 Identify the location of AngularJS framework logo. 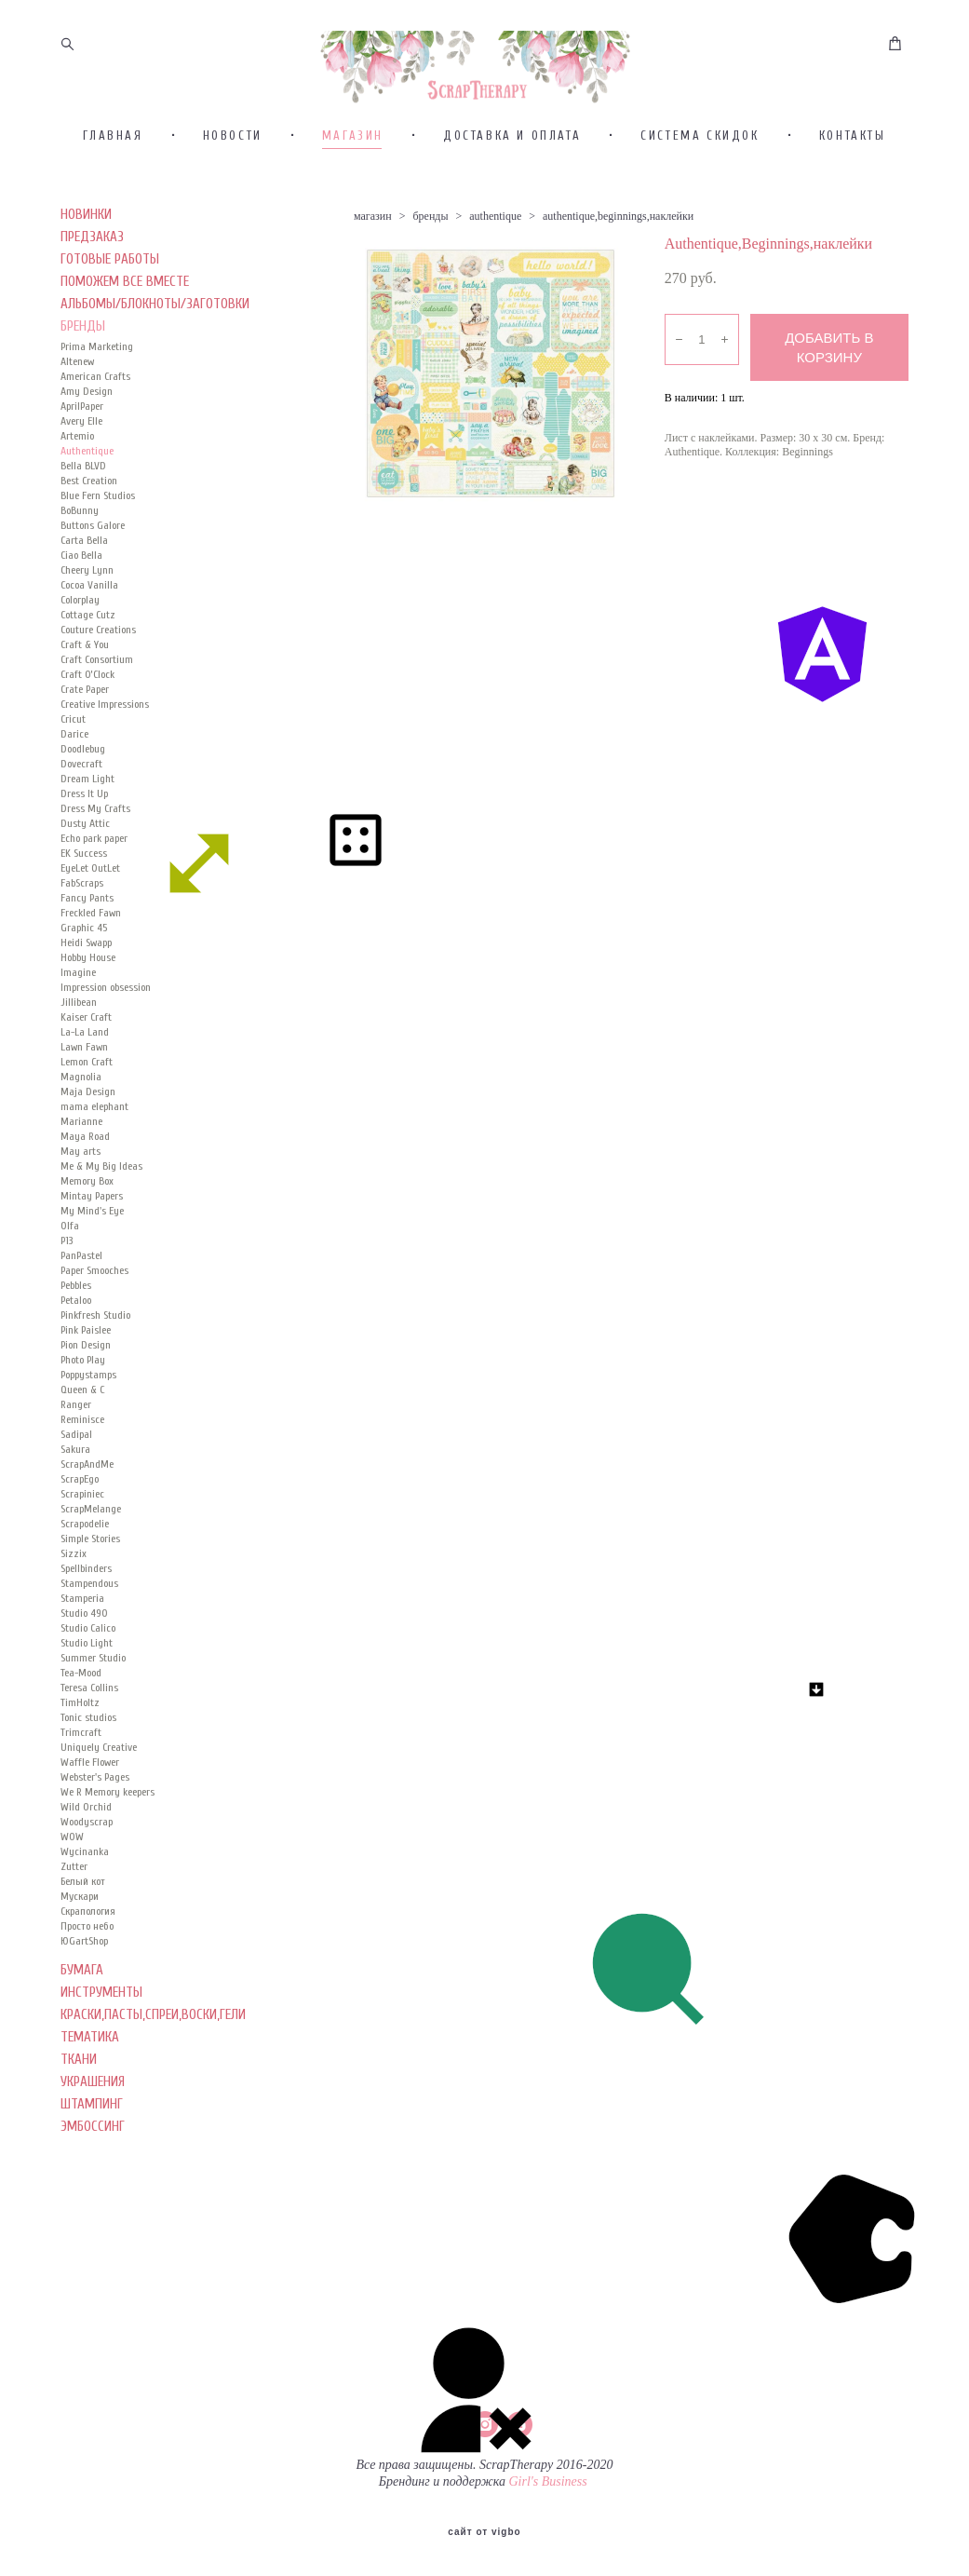
(822, 654).